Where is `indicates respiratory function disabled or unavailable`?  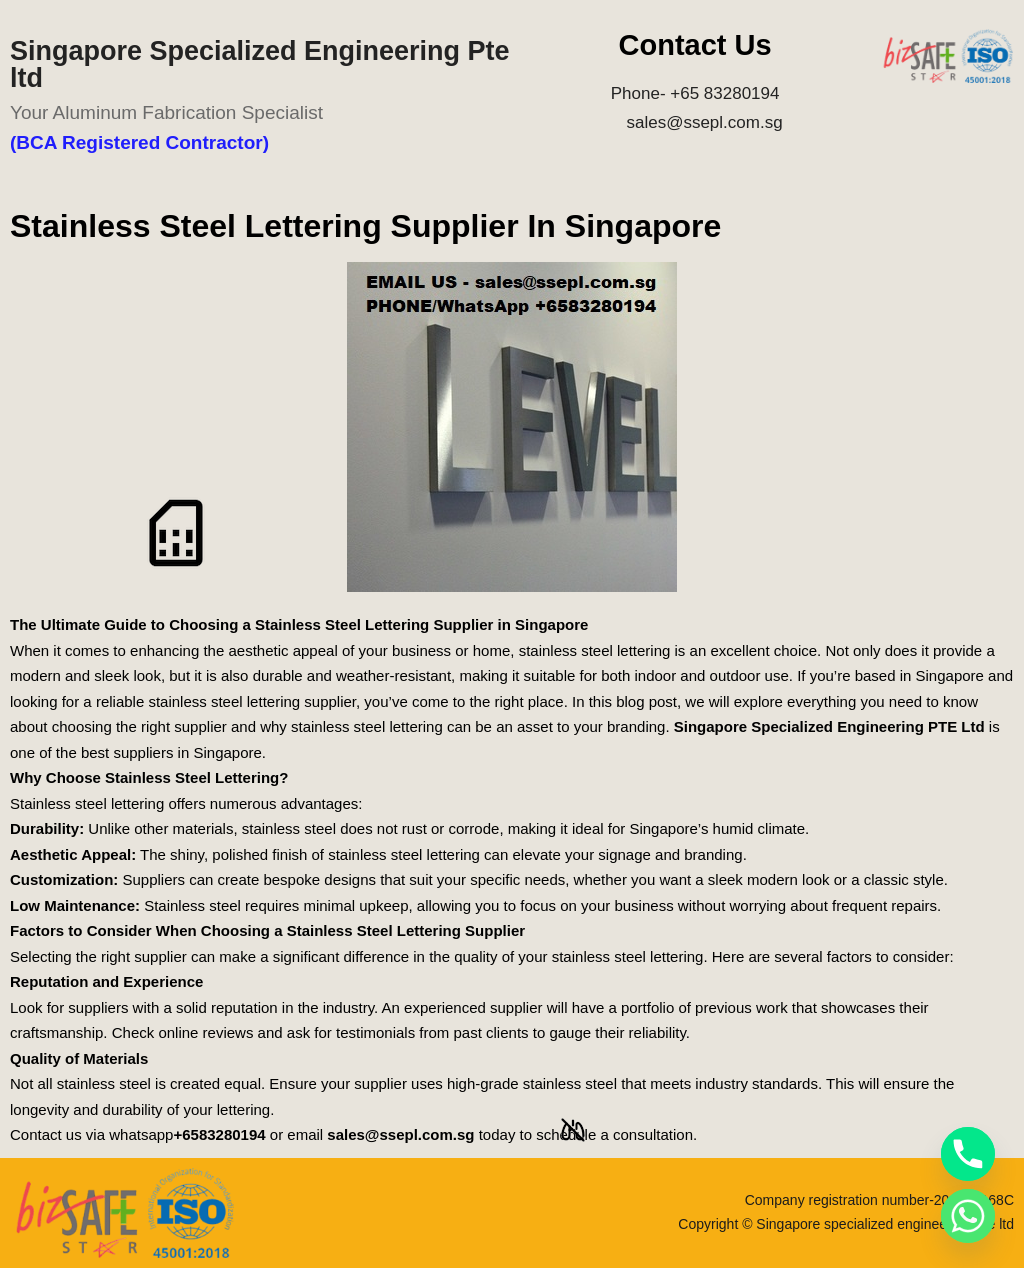
indicates respiratory function disabled or unavailable is located at coordinates (573, 1130).